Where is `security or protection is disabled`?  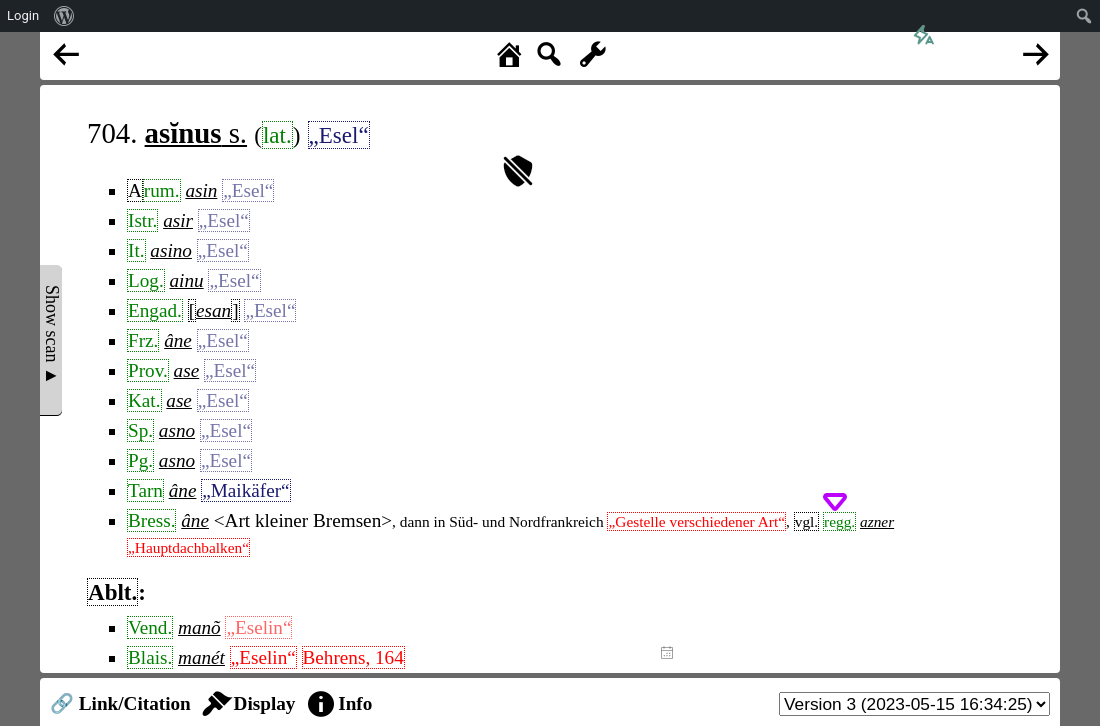 security or protection is disabled is located at coordinates (518, 171).